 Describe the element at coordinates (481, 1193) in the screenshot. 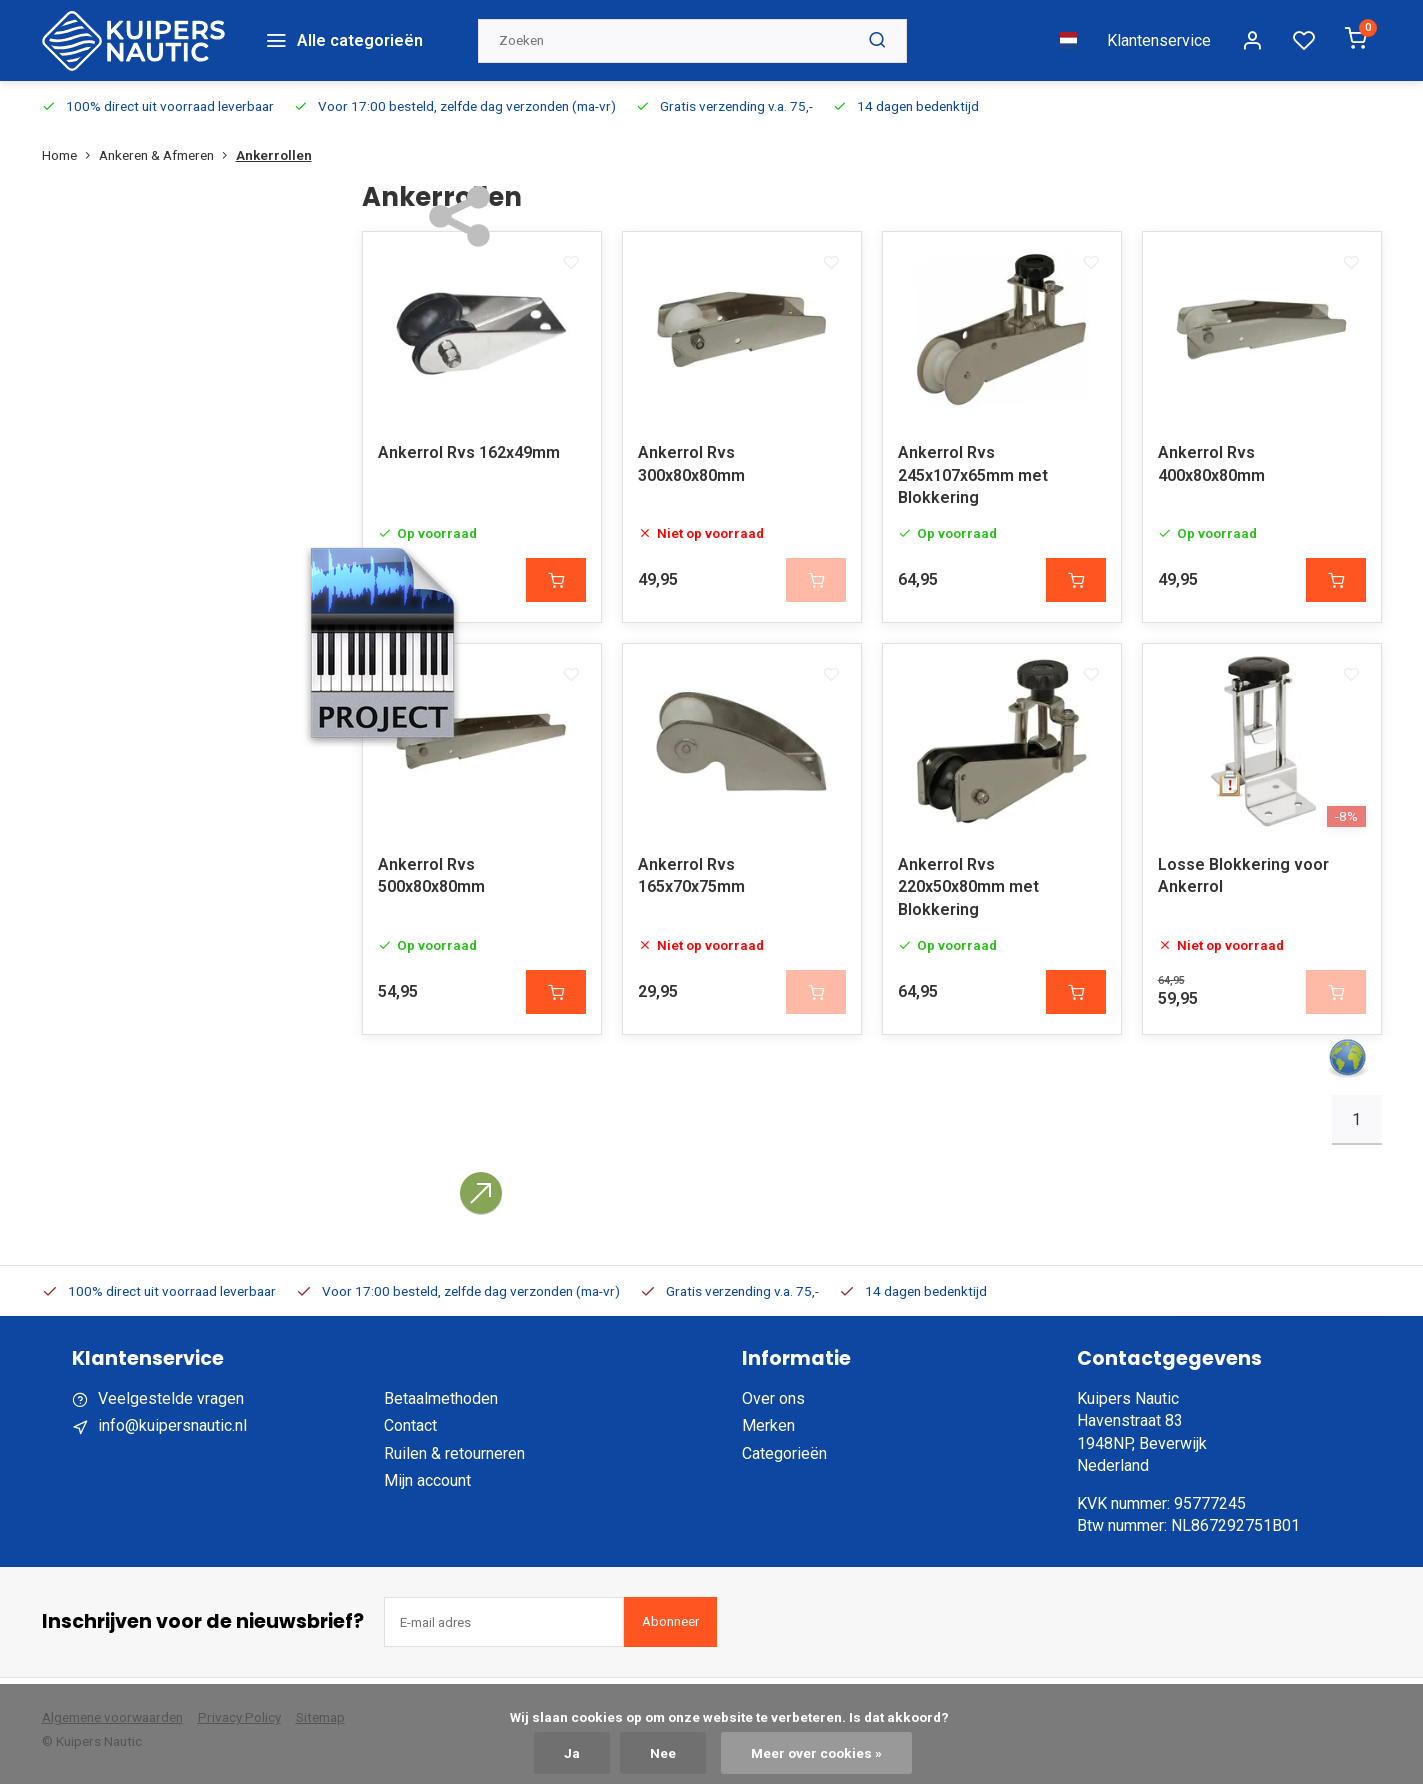

I see `indicates a symbolic link or shortcut to another file` at that location.